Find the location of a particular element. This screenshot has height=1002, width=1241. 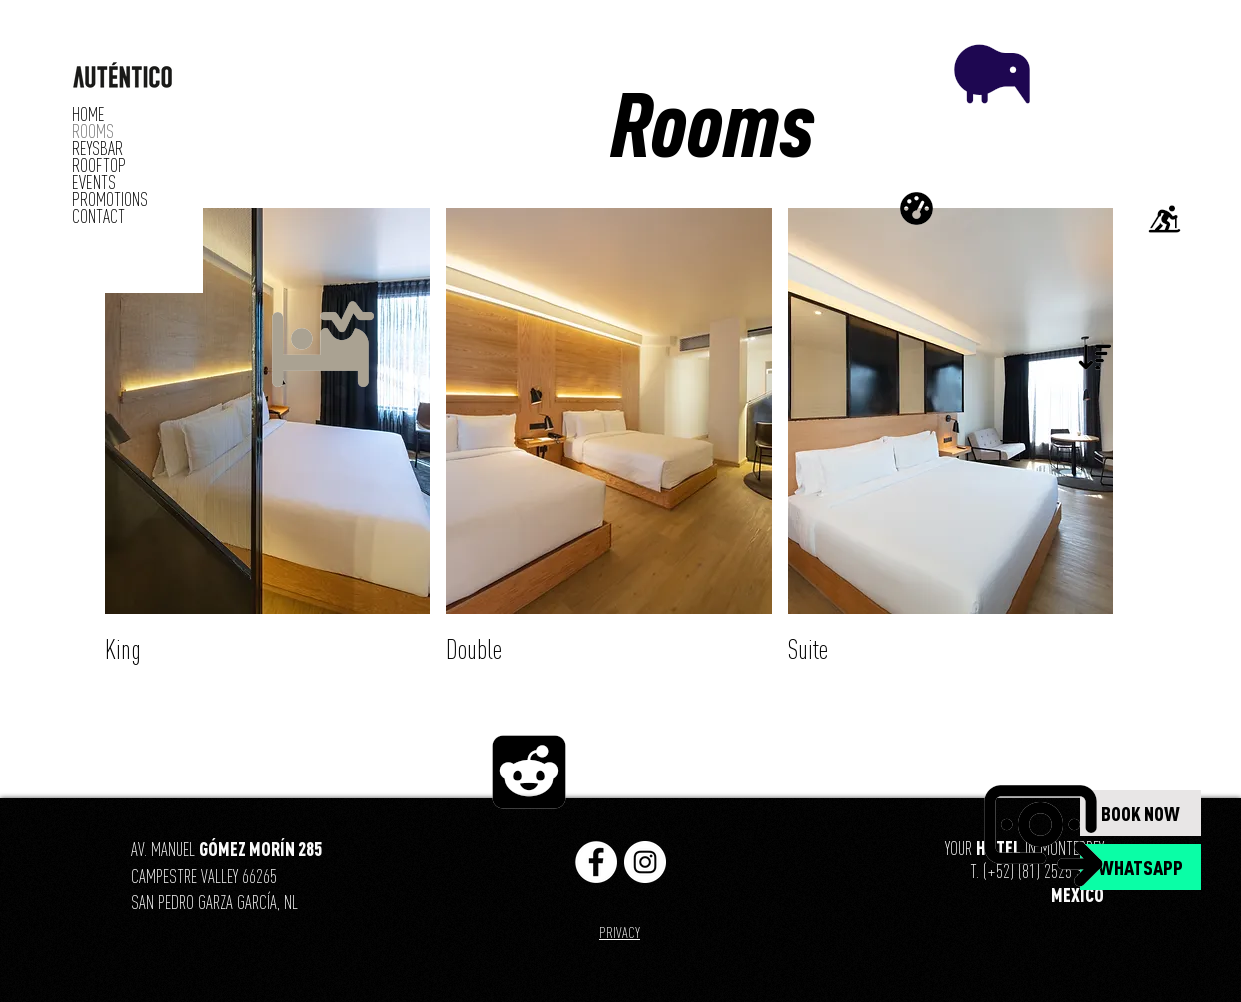

view performance or speed metrics is located at coordinates (916, 208).